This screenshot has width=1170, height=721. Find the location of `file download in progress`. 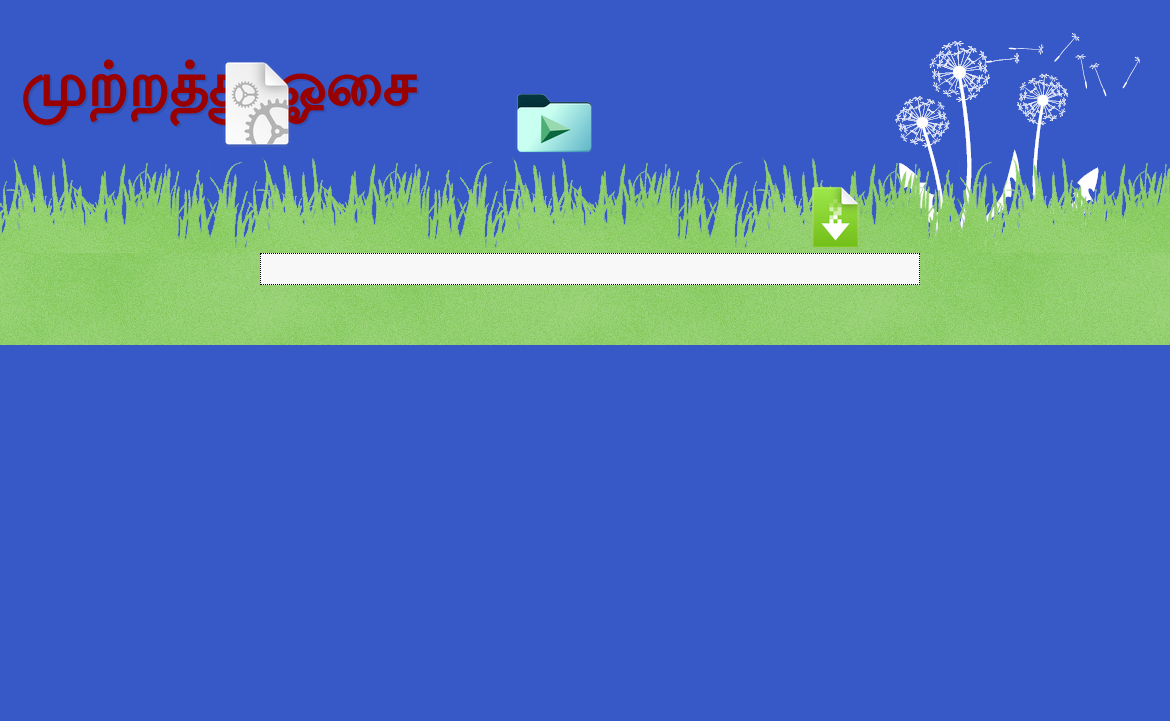

file download in progress is located at coordinates (835, 218).